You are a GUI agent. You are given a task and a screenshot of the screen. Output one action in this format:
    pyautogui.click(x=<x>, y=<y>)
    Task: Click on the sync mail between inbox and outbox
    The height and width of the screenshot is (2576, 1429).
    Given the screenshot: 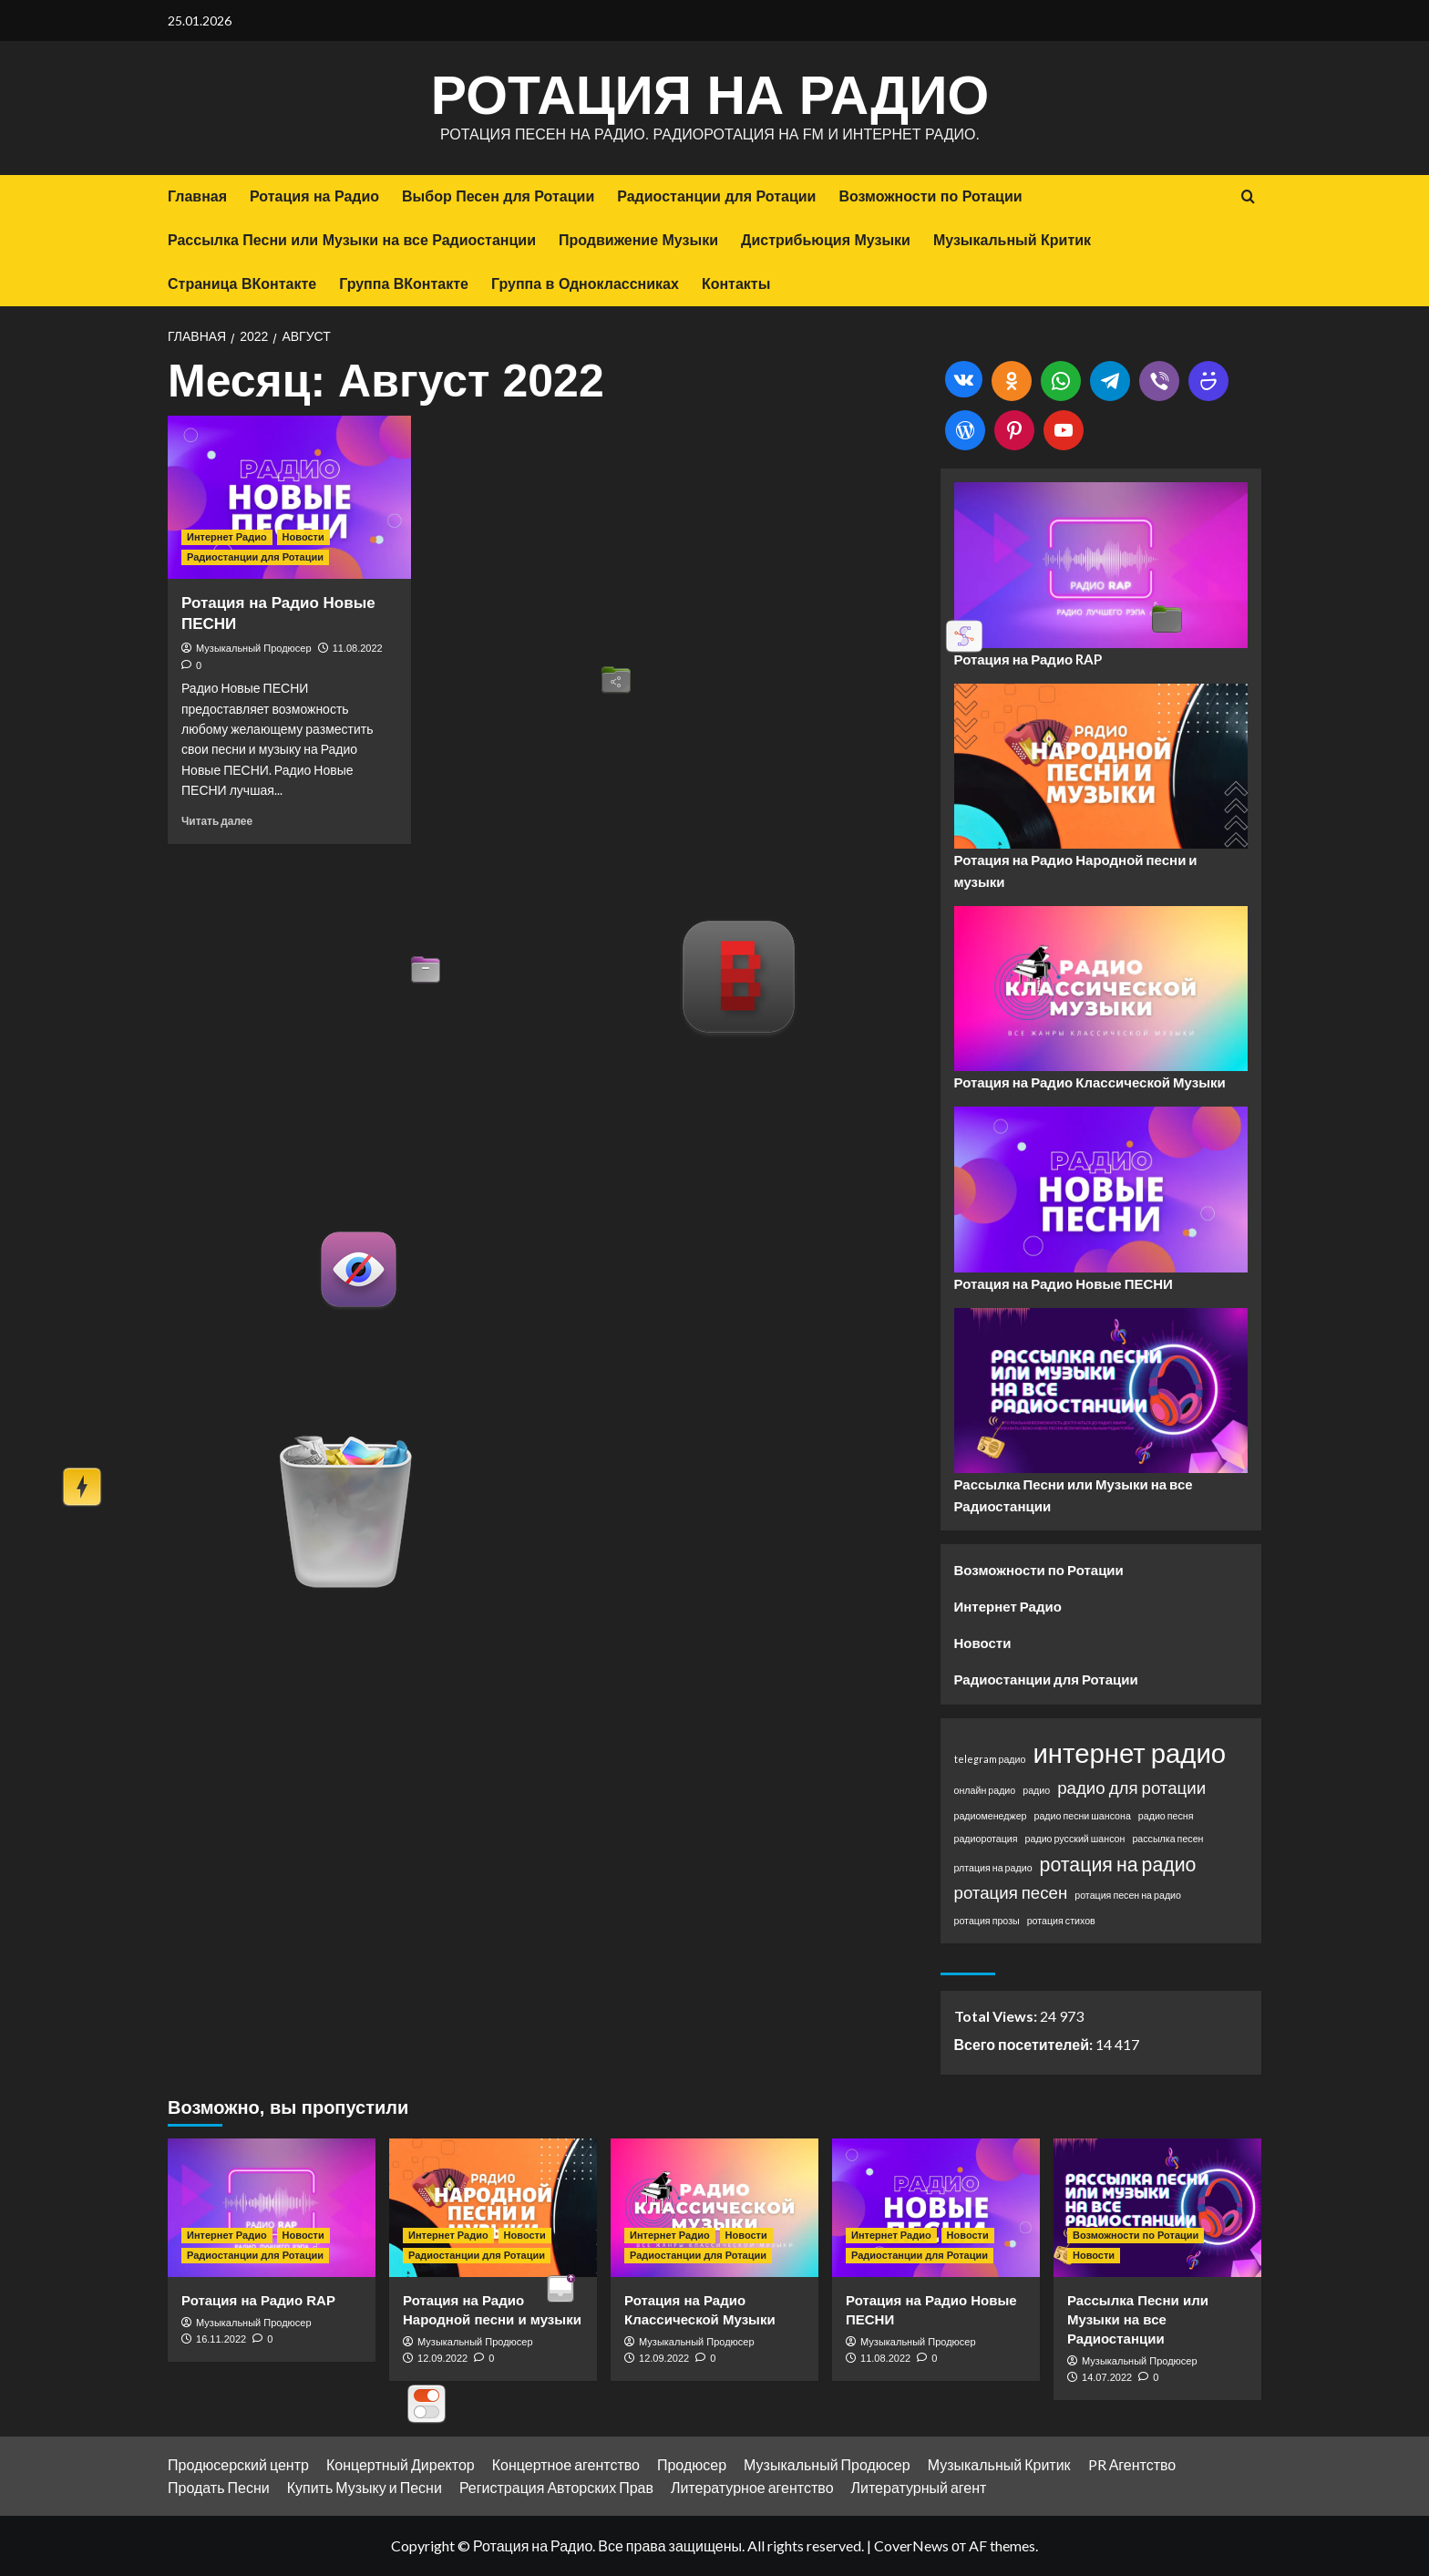 What is the action you would take?
    pyautogui.click(x=560, y=2289)
    